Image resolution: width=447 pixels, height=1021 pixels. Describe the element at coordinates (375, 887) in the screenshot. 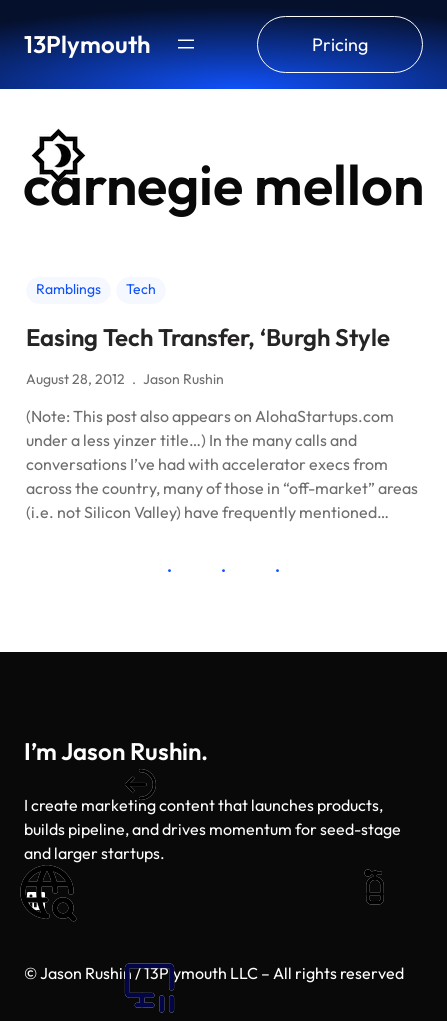

I see `access scuba diving equipment or gear` at that location.